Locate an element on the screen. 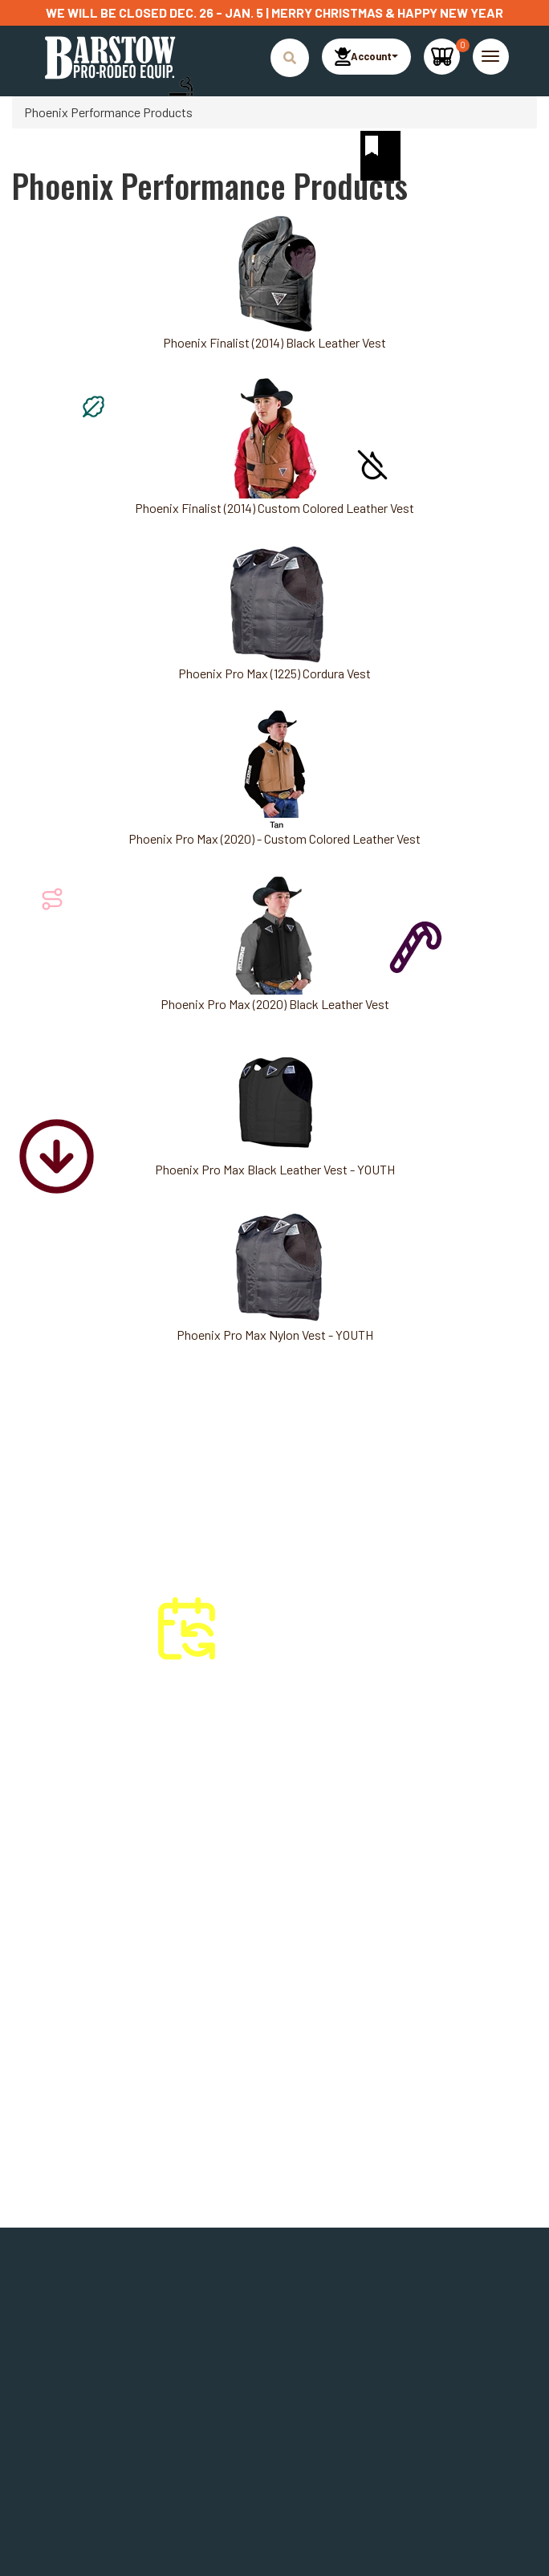  indicates holiday or seasonal content is located at coordinates (416, 947).